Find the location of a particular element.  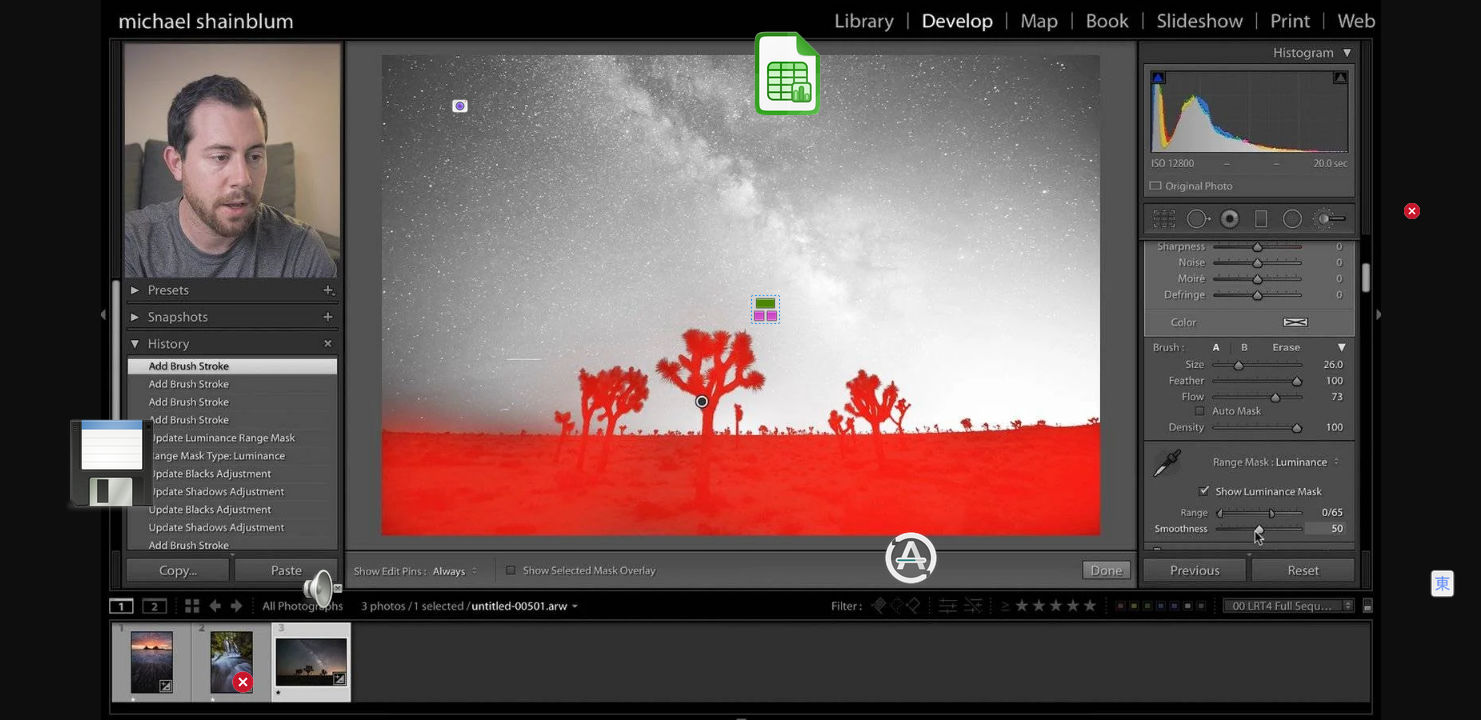

indicates audio is muted is located at coordinates (322, 589).